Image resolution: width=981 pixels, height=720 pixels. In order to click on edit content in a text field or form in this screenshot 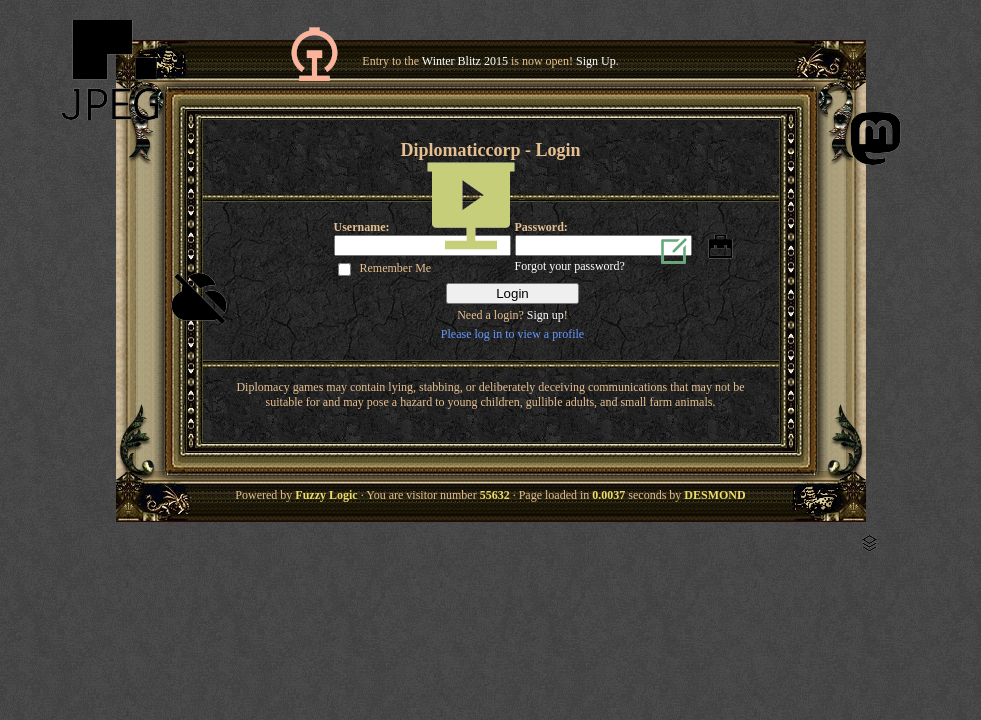, I will do `click(673, 251)`.